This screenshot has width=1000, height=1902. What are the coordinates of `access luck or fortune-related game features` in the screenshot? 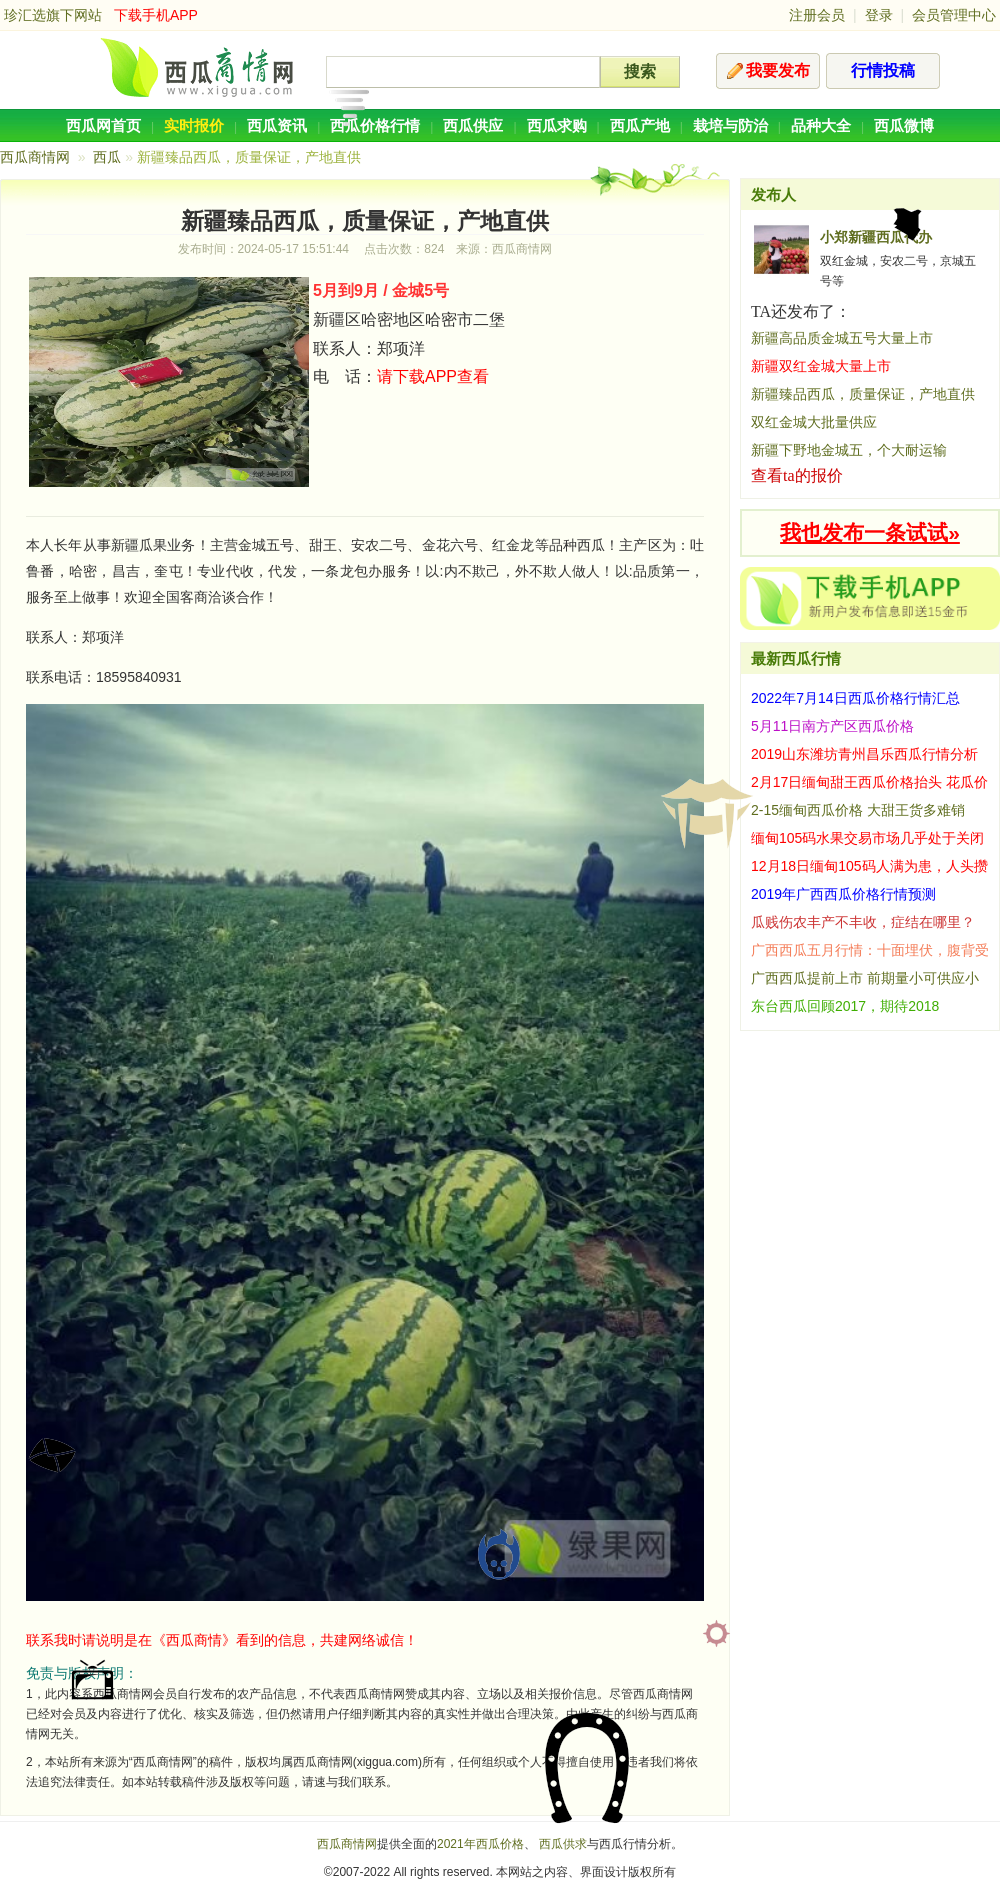 It's located at (587, 1768).